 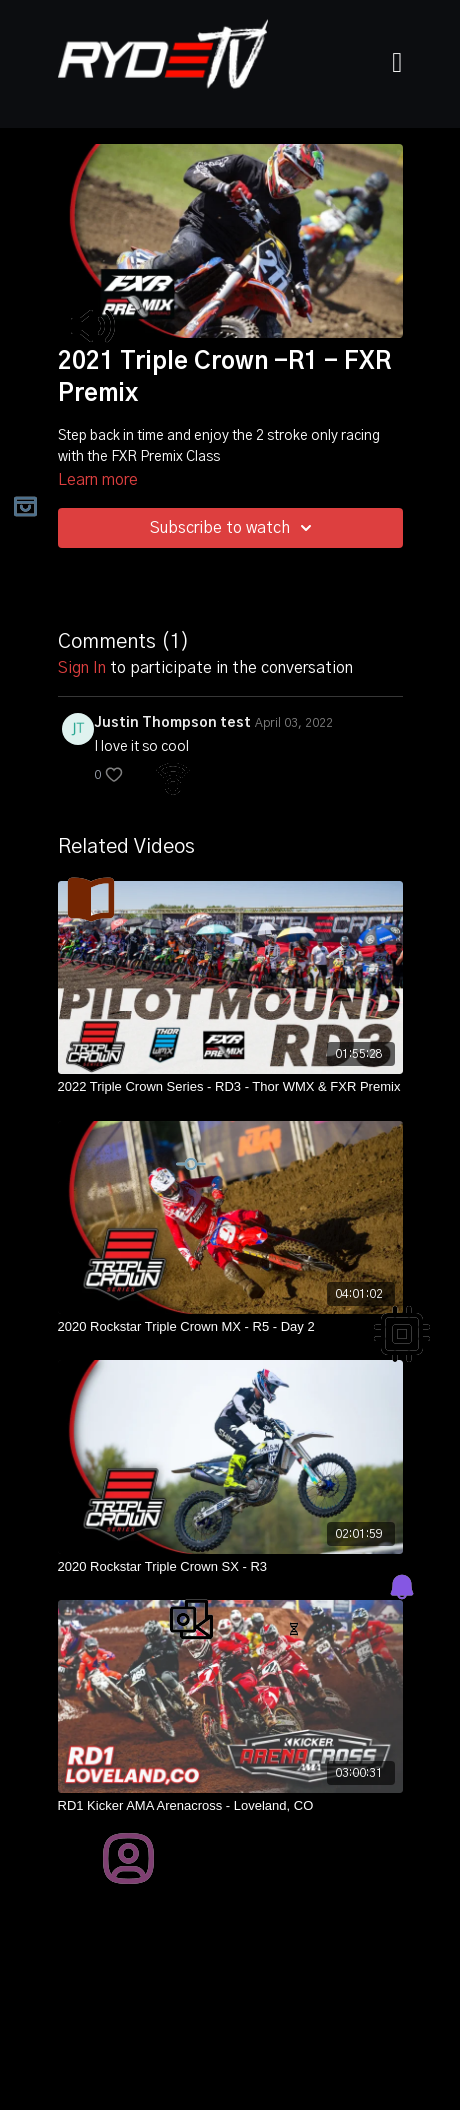 I want to click on adjust audio volume, so click(x=93, y=326).